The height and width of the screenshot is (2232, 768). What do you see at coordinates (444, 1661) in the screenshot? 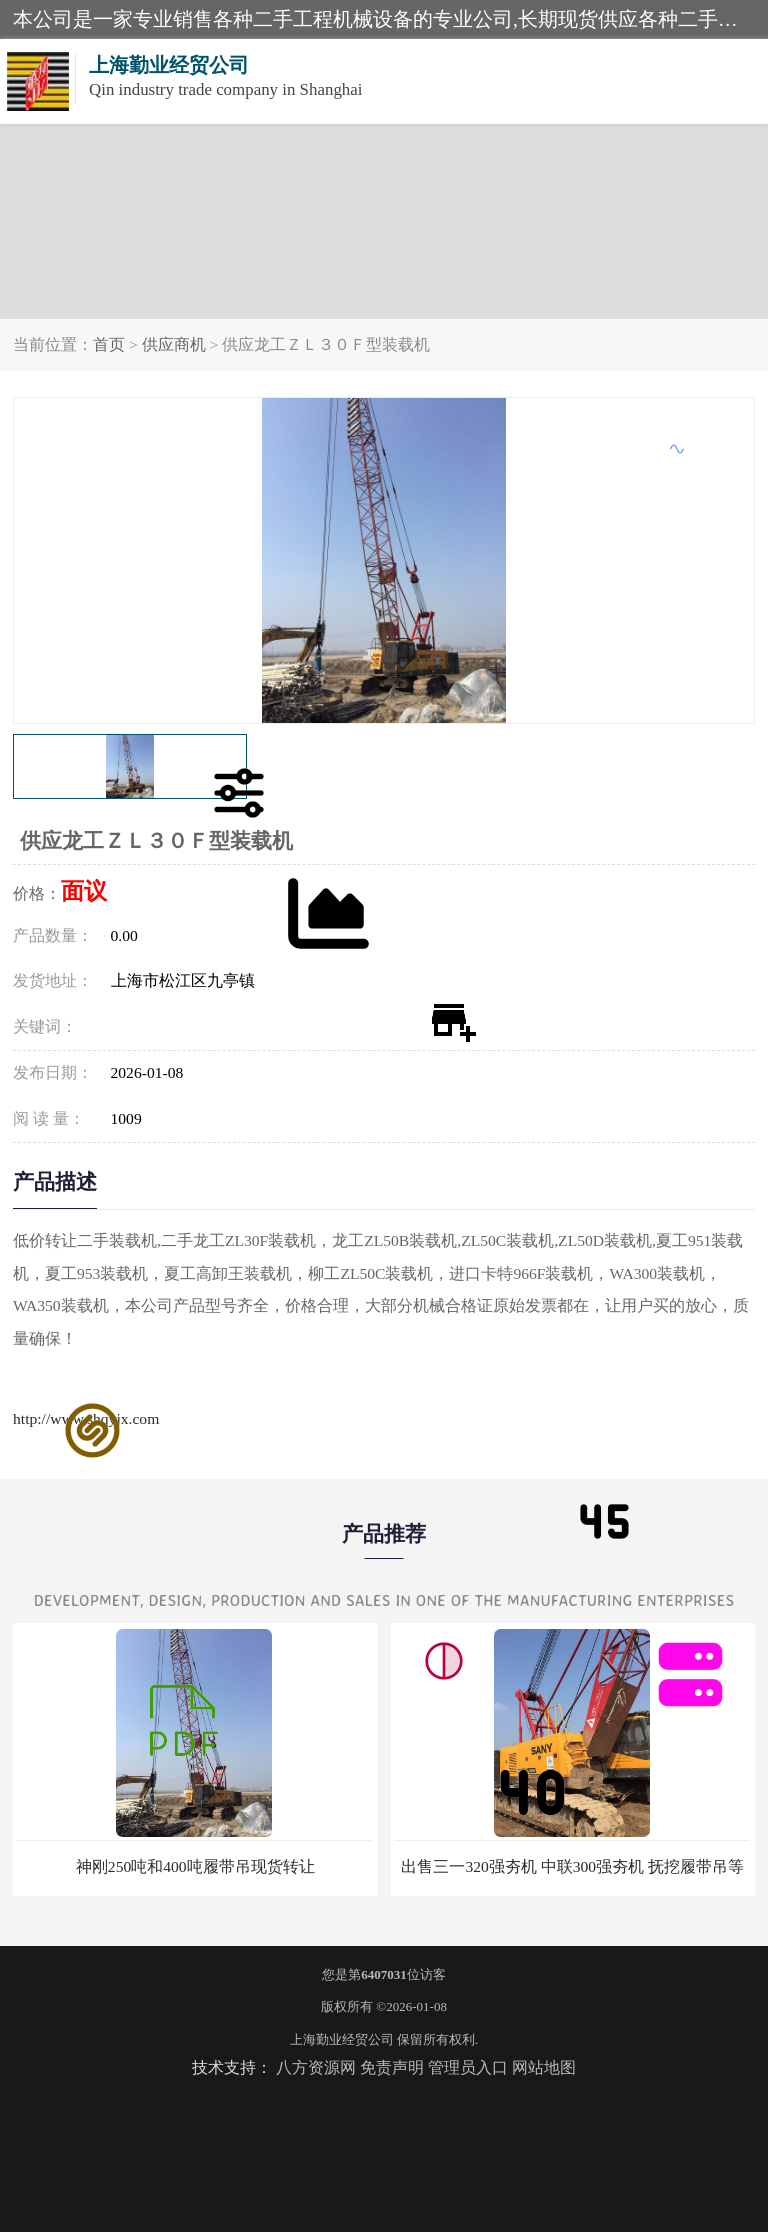
I see `toggle between light and dark mode` at bounding box center [444, 1661].